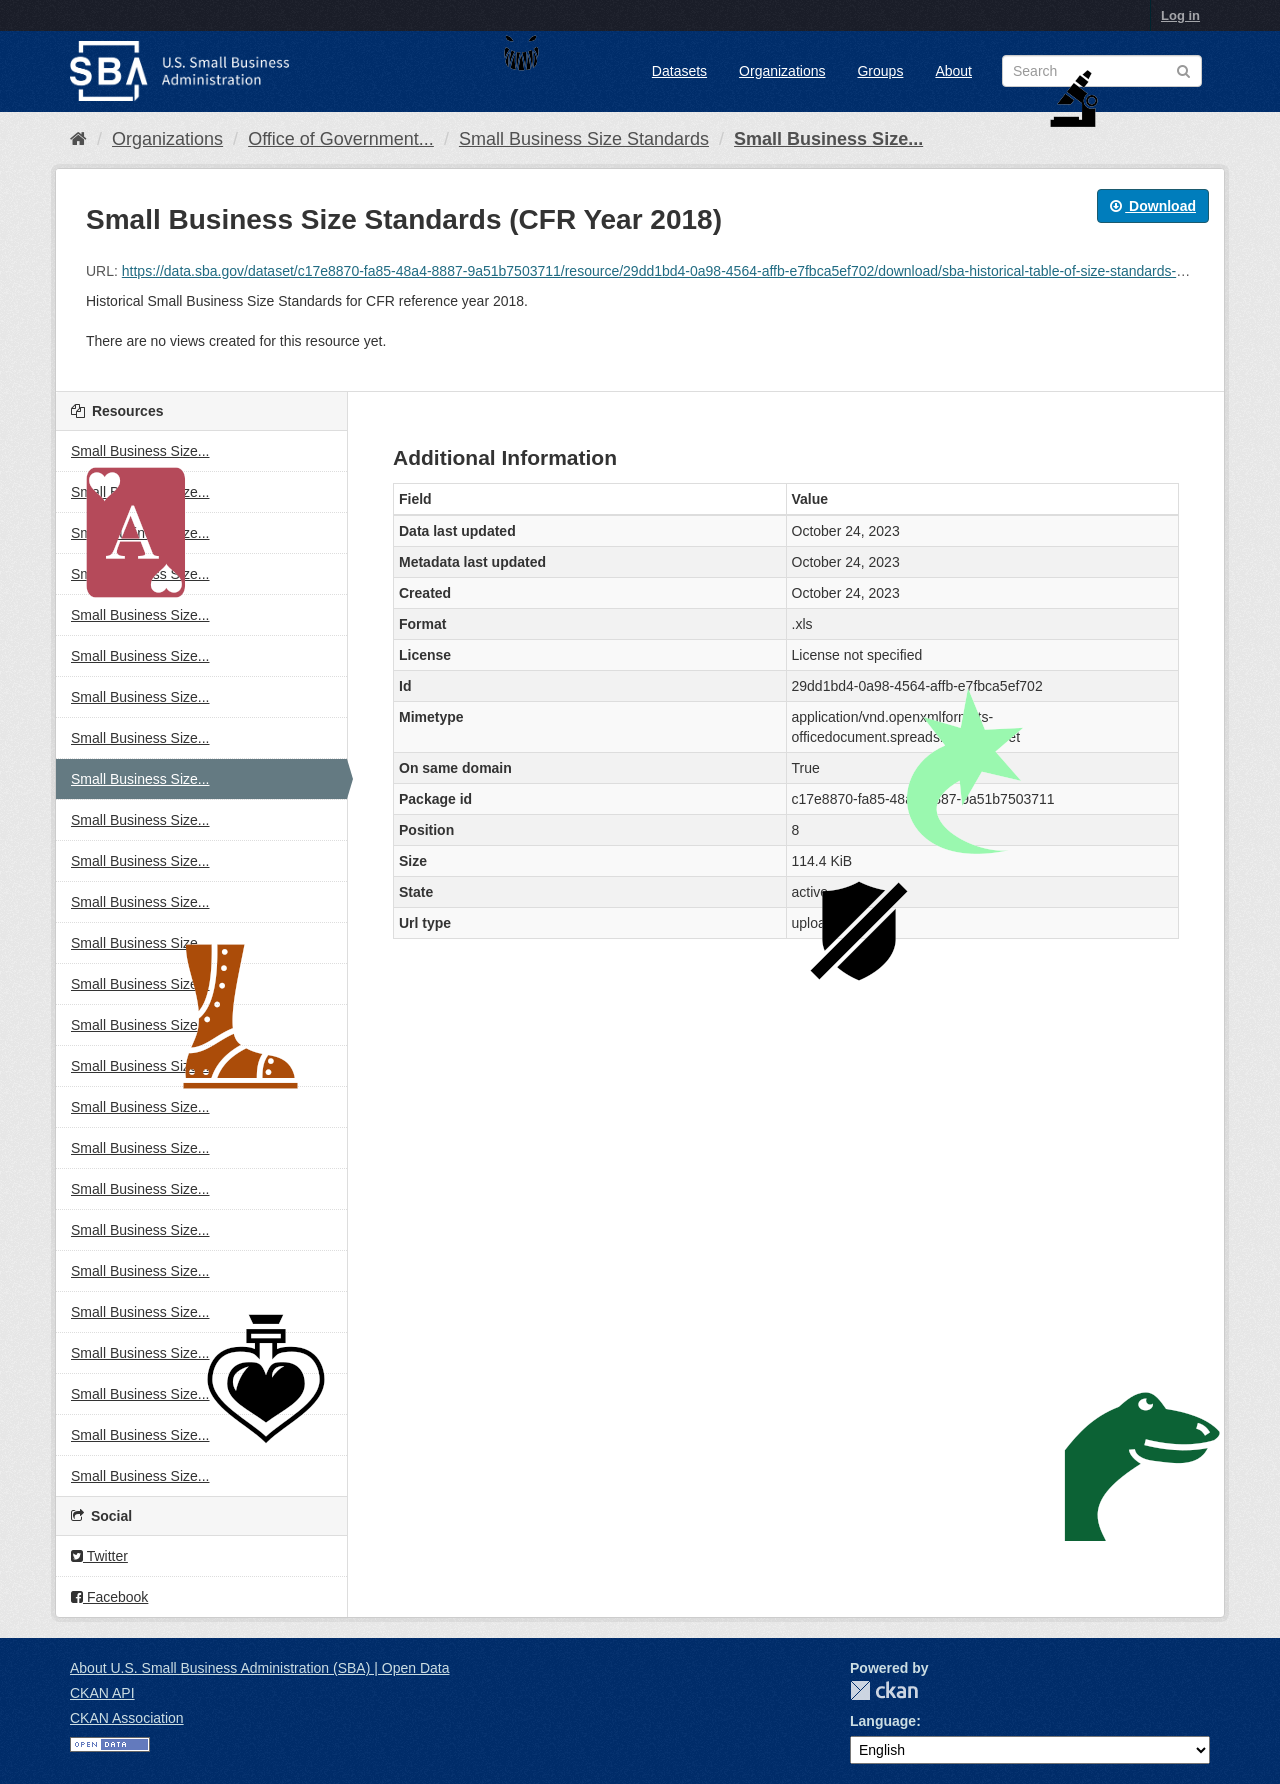 This screenshot has height=1784, width=1280. What do you see at coordinates (1074, 98) in the screenshot?
I see `access research or analysis tools` at bounding box center [1074, 98].